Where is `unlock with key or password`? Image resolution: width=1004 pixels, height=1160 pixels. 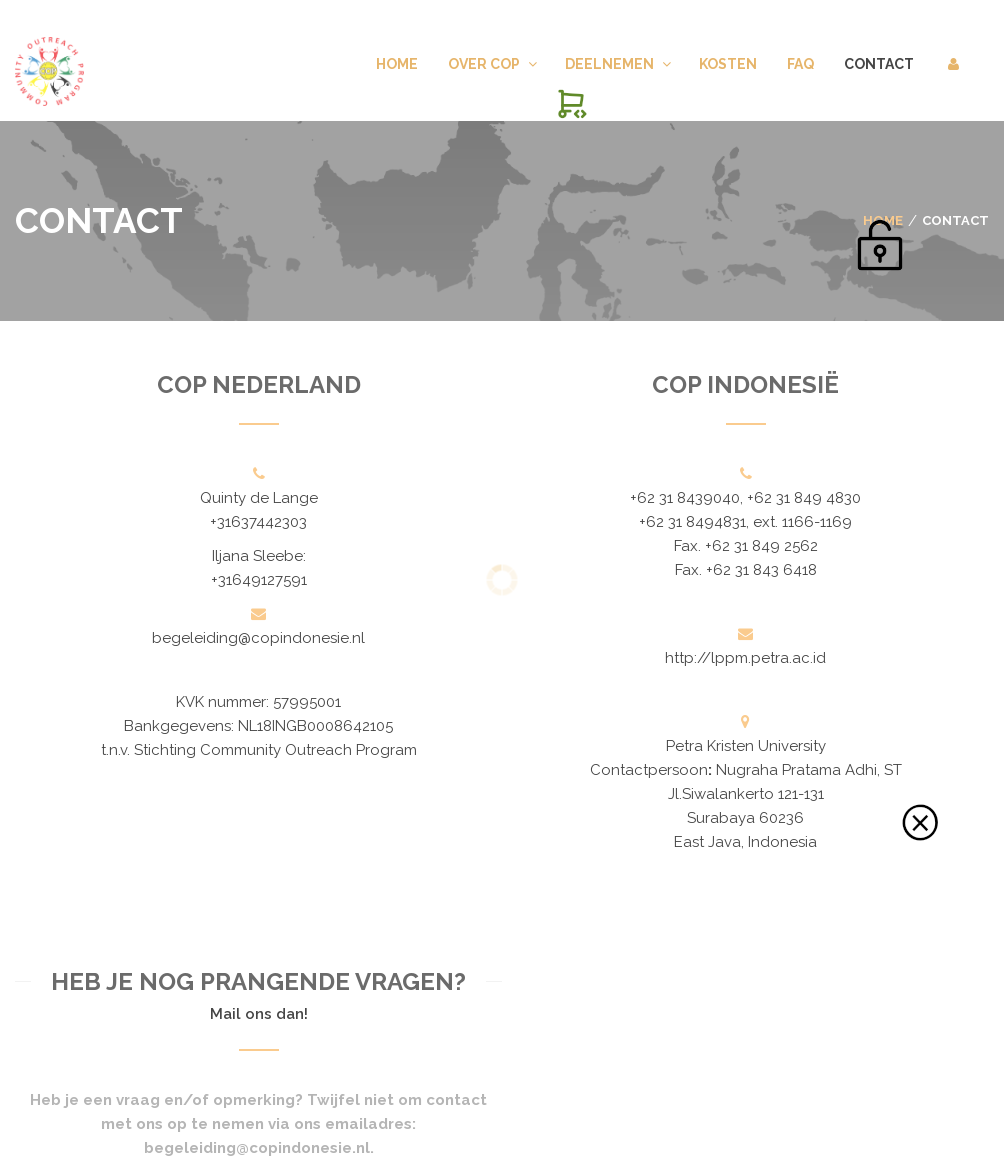 unlock with key or password is located at coordinates (880, 248).